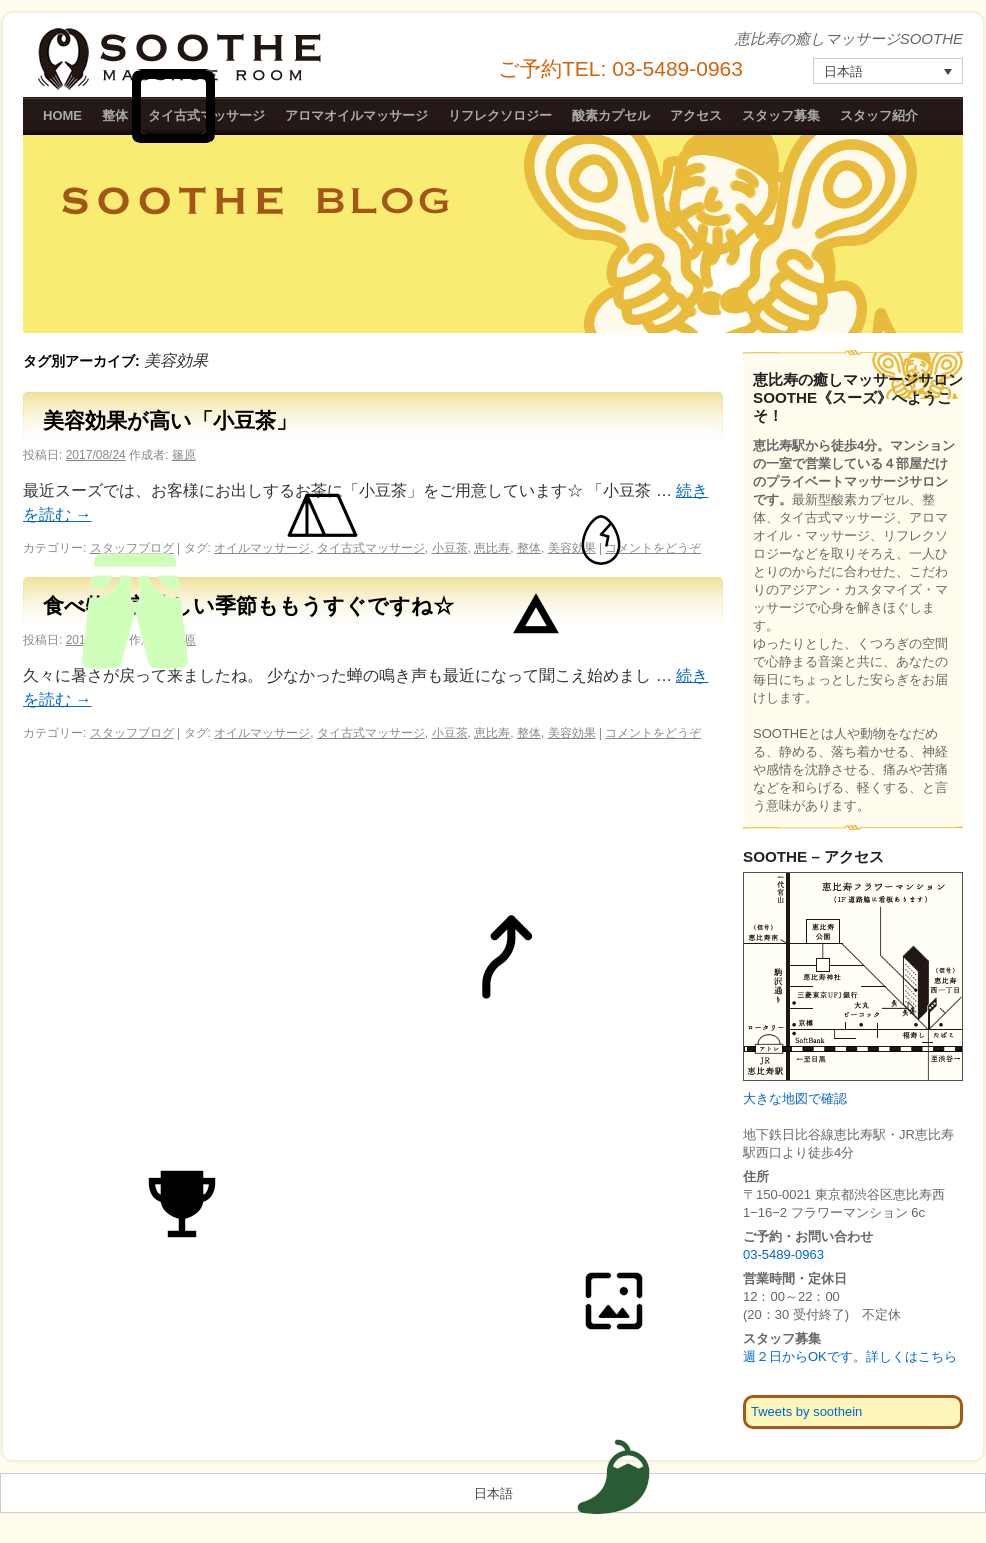 The height and width of the screenshot is (1543, 986). Describe the element at coordinates (614, 1301) in the screenshot. I see `change wallpaper or background image` at that location.